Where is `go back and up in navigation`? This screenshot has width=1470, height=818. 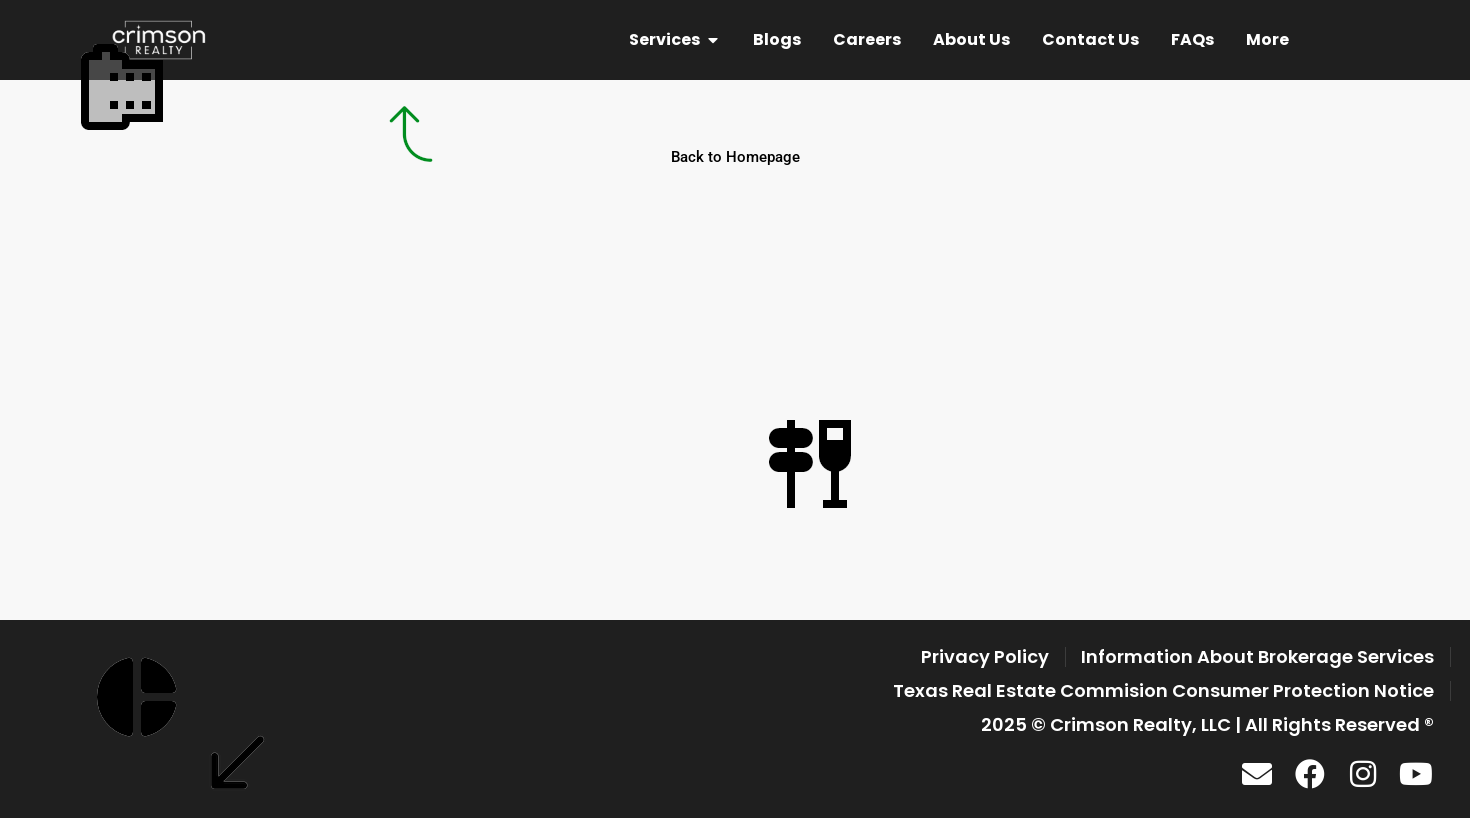
go back and up in navigation is located at coordinates (411, 134).